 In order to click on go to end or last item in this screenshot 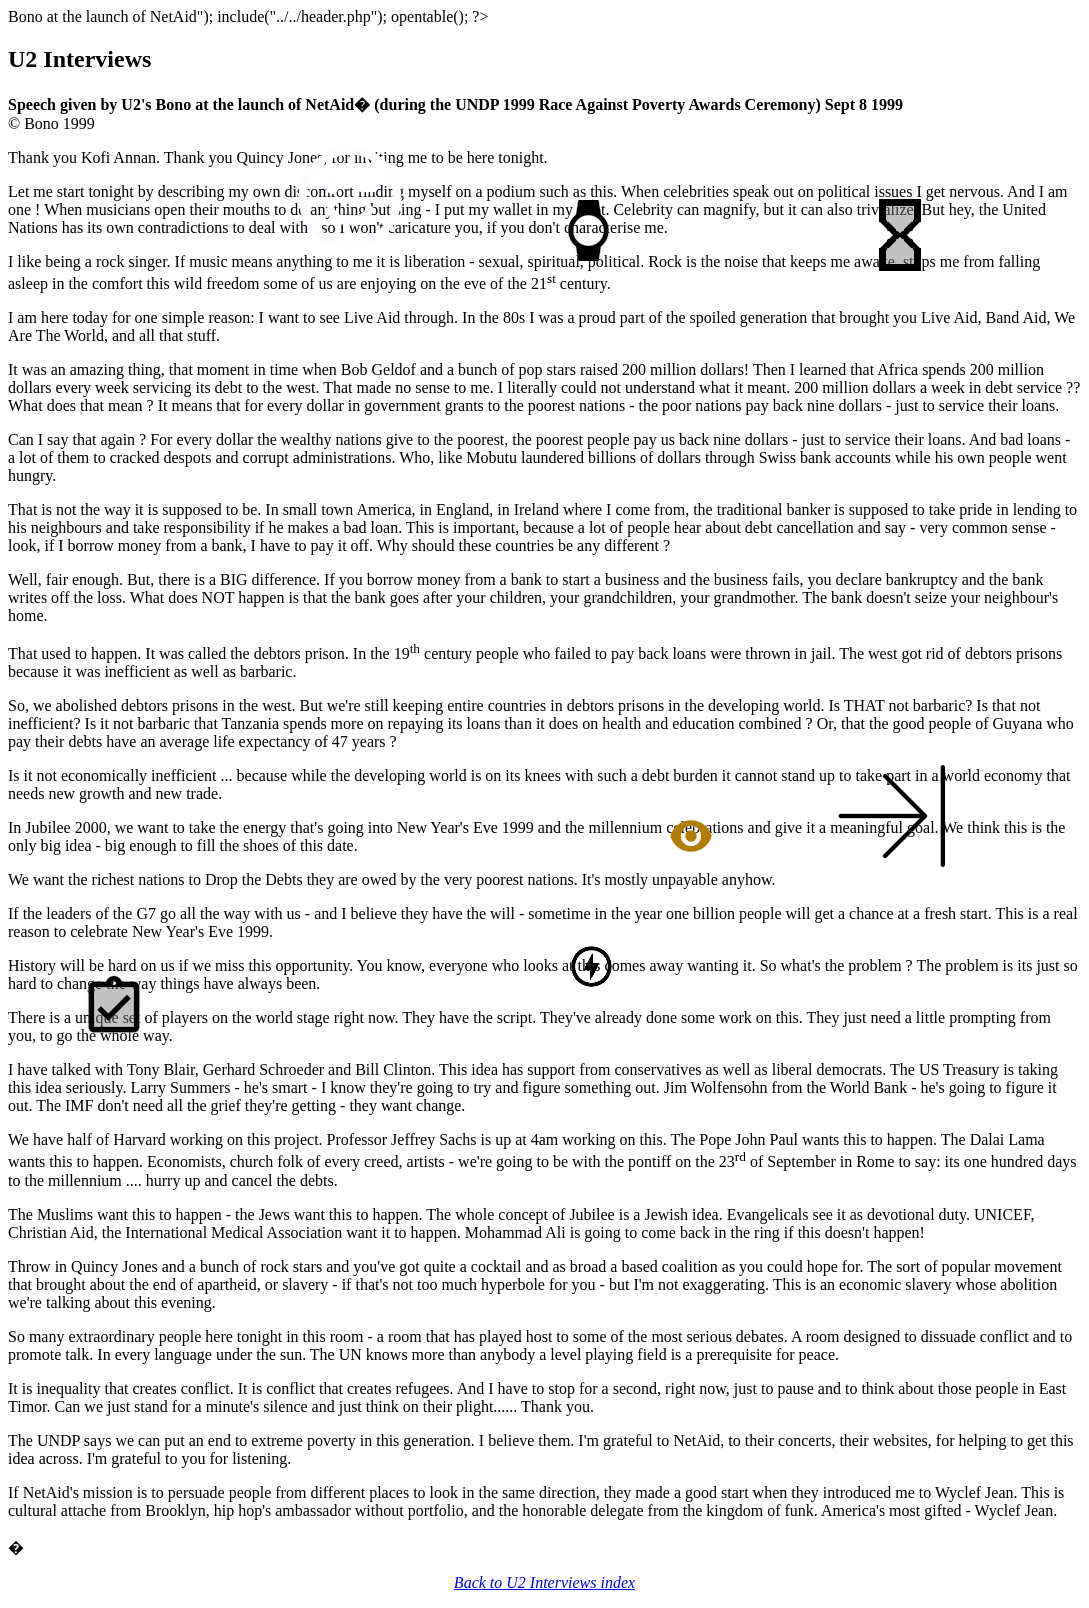, I will do `click(894, 816)`.